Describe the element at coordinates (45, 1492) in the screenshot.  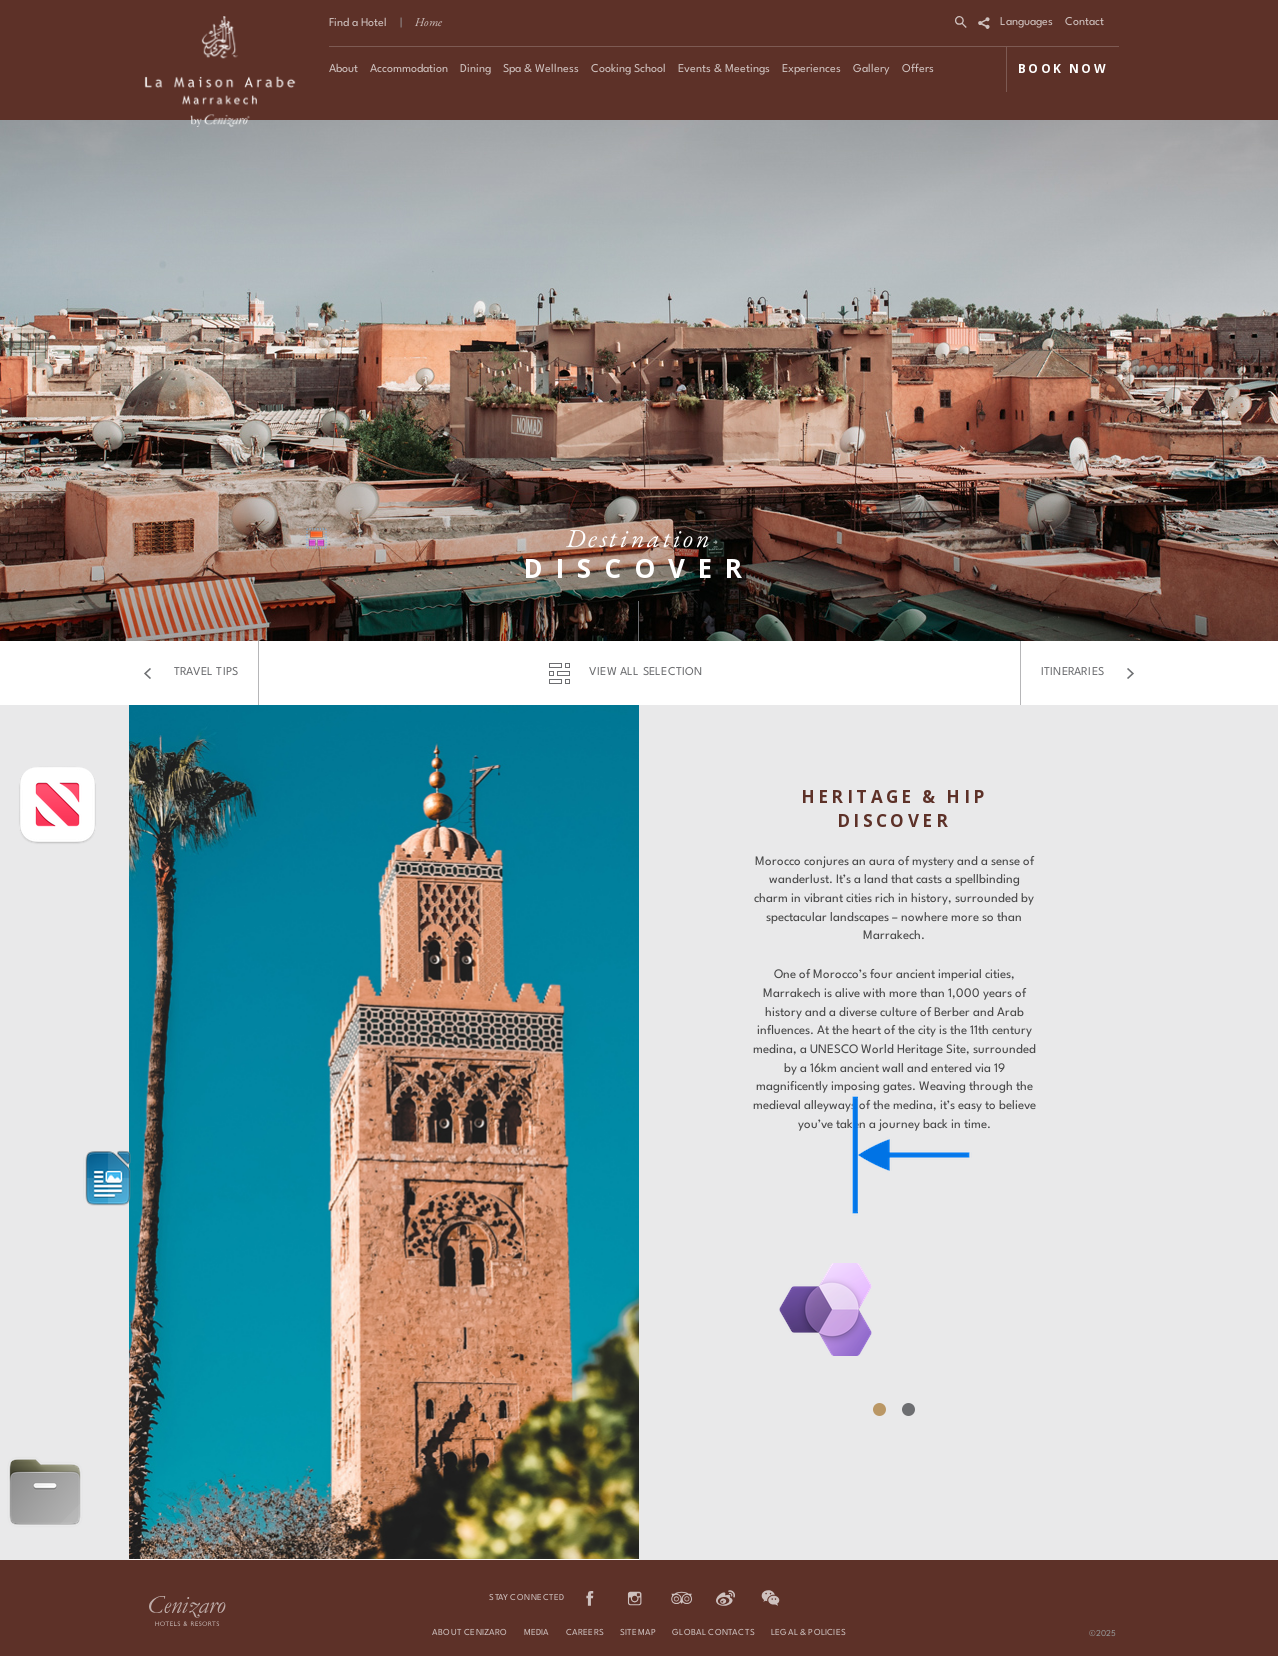
I see `open the file manager application` at that location.